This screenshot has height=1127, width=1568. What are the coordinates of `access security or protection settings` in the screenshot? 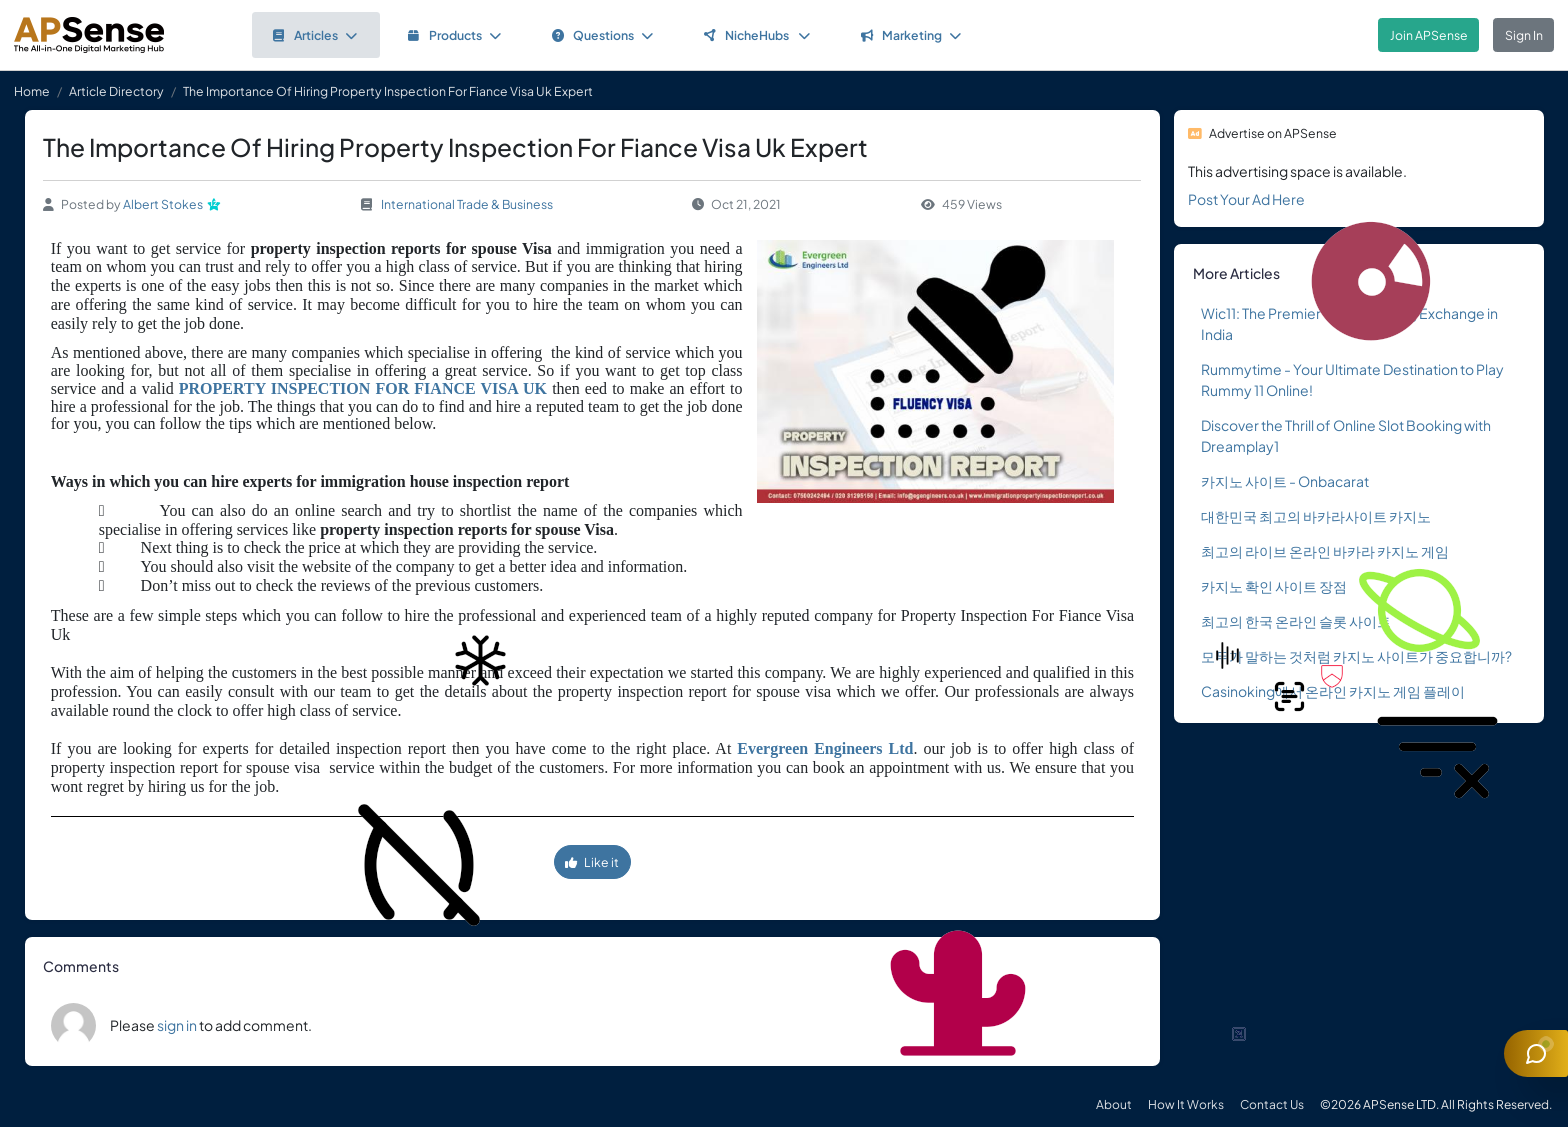 It's located at (1332, 675).